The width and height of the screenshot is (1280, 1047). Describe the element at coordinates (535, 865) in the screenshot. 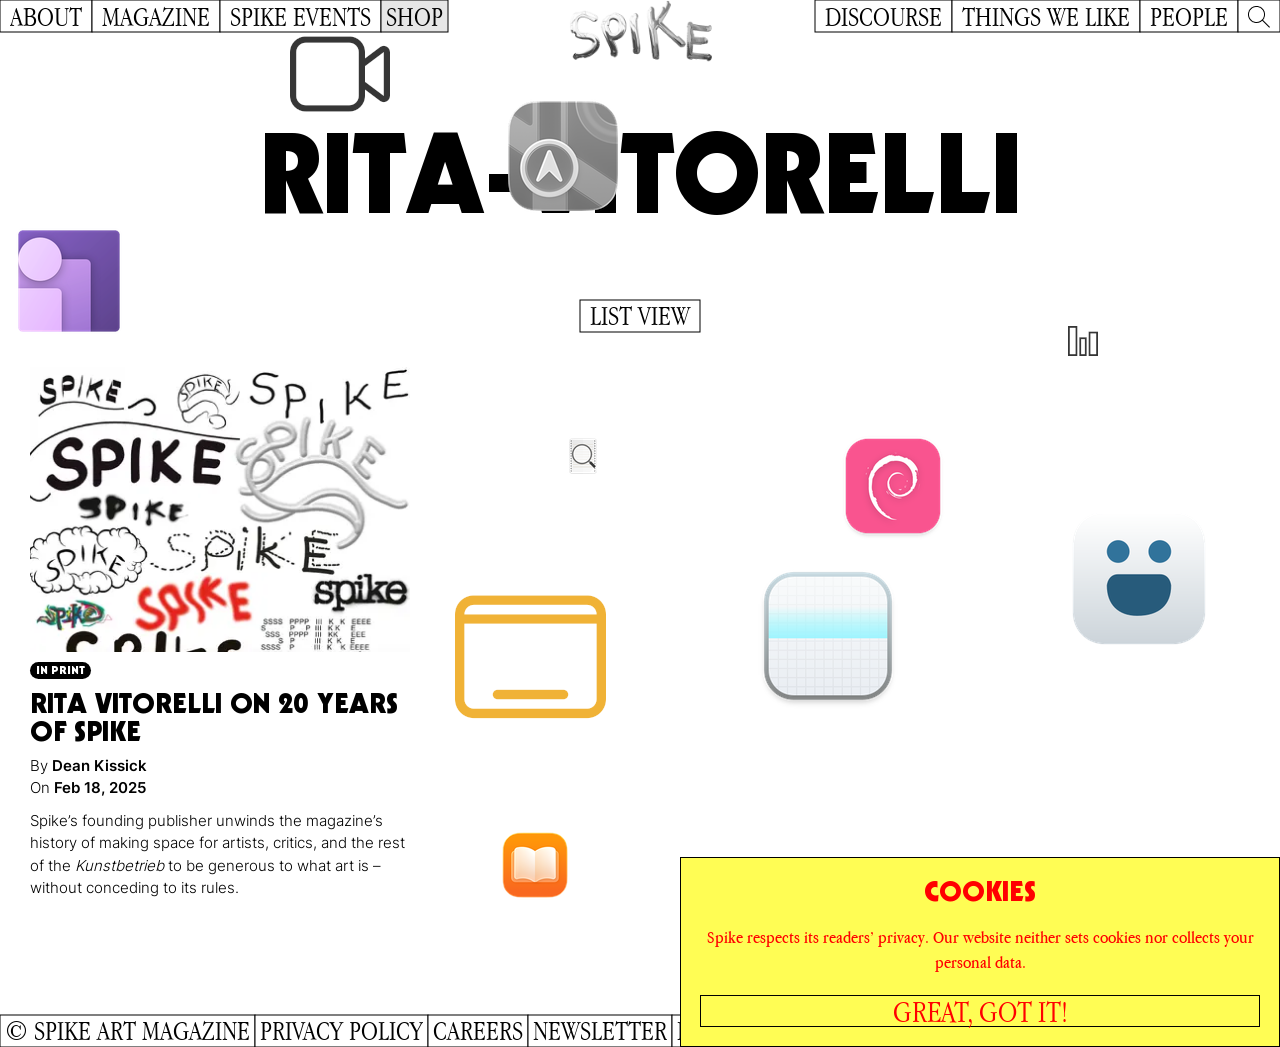

I see `open the Books app` at that location.